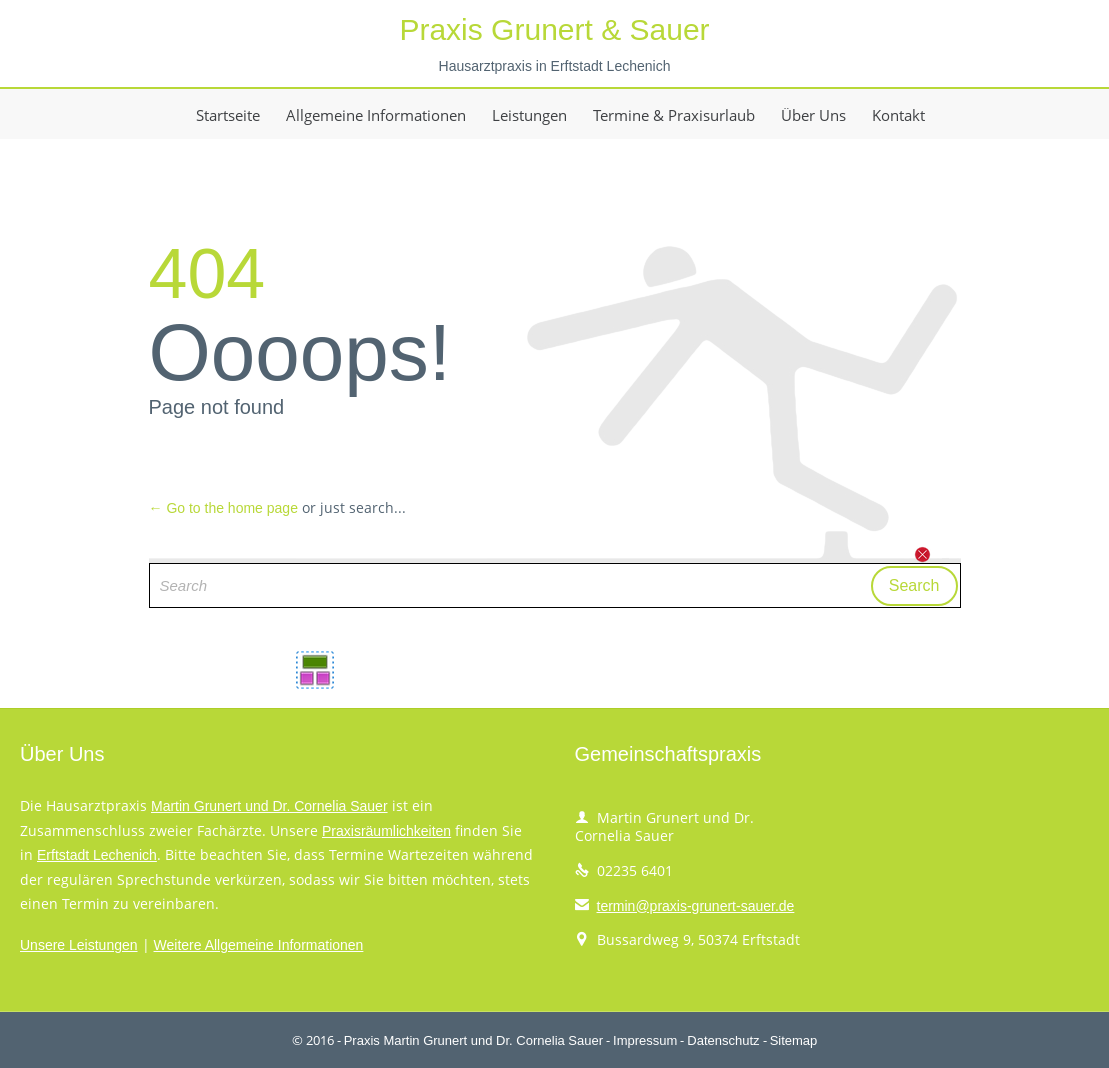 This screenshot has height=1068, width=1109. Describe the element at coordinates (315, 670) in the screenshot. I see `select all items in the current view` at that location.